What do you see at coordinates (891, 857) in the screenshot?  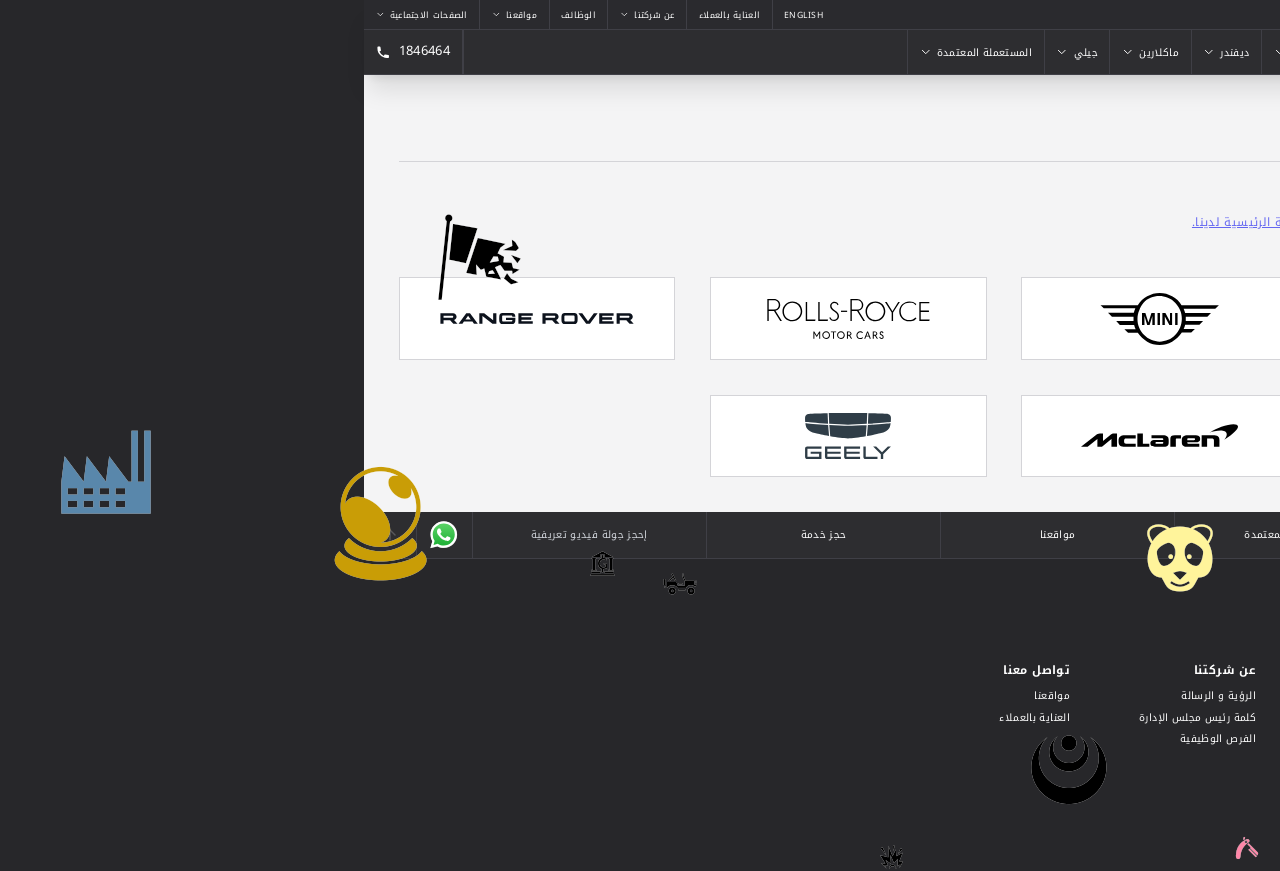 I see `indicates a mine has been triggered or detonated` at bounding box center [891, 857].